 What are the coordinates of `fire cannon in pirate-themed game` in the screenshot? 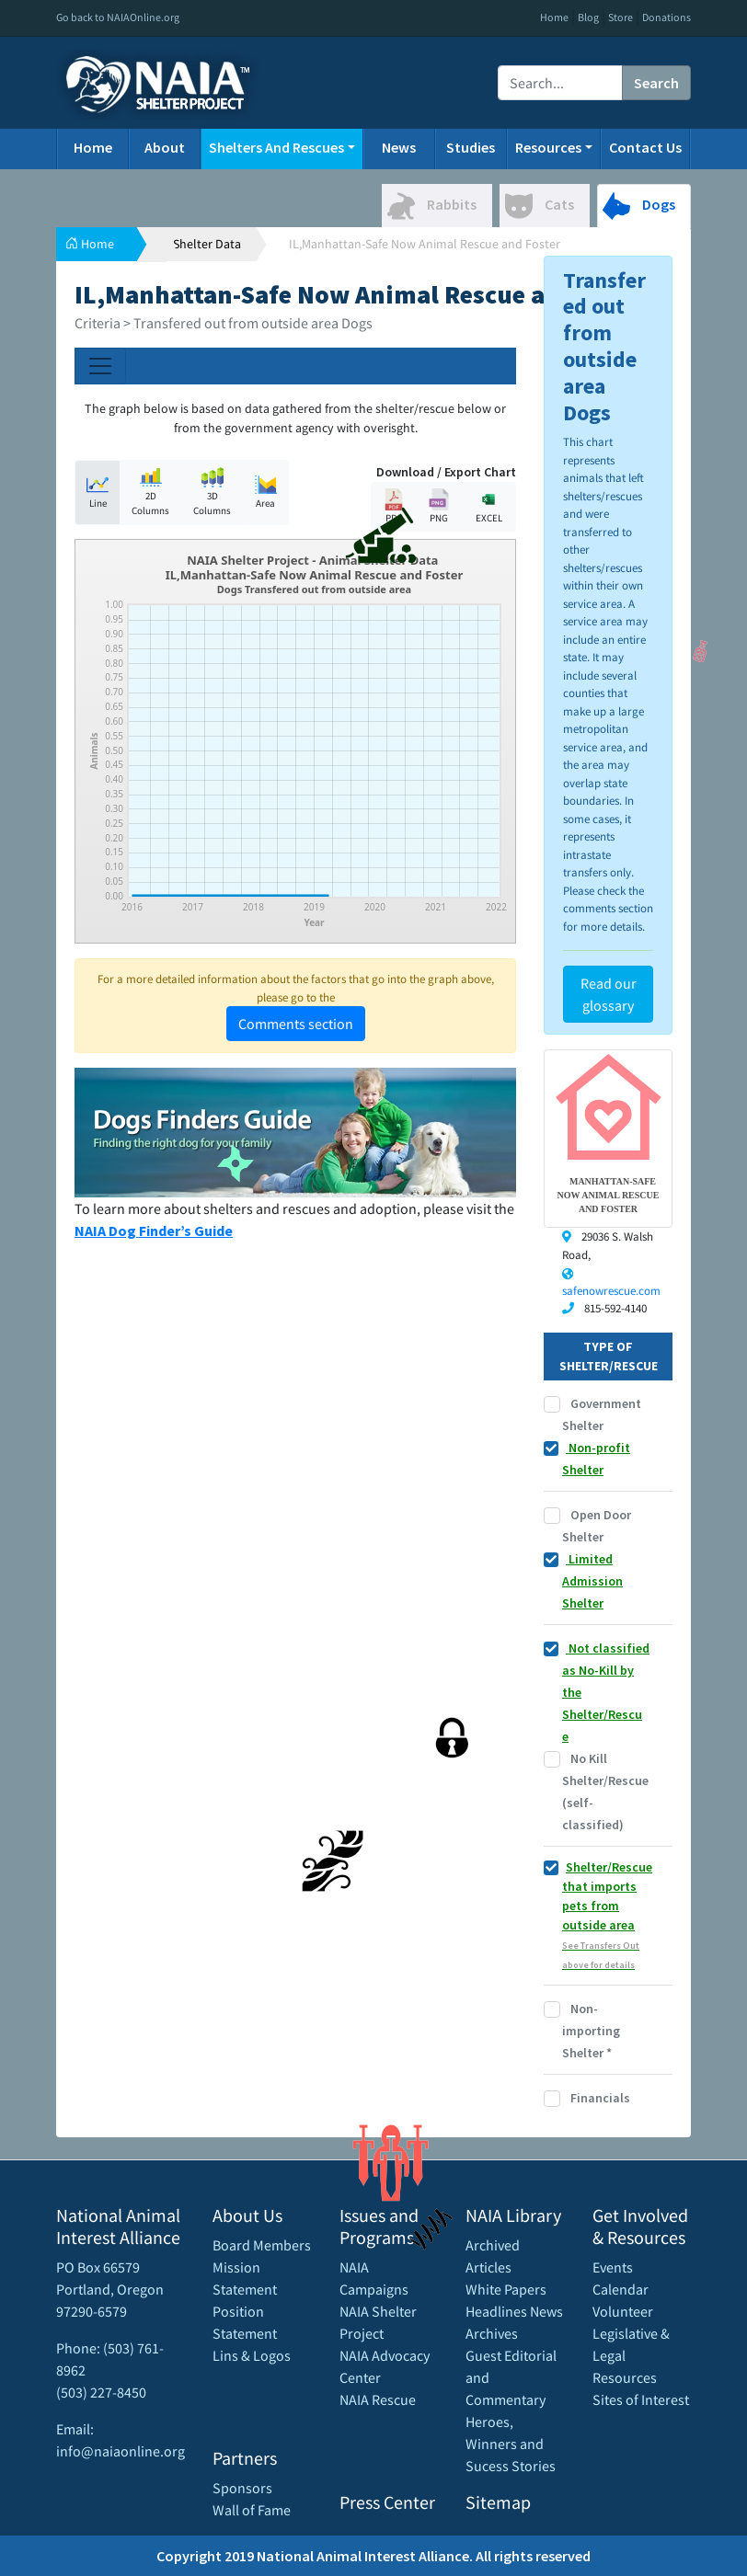 It's located at (381, 535).